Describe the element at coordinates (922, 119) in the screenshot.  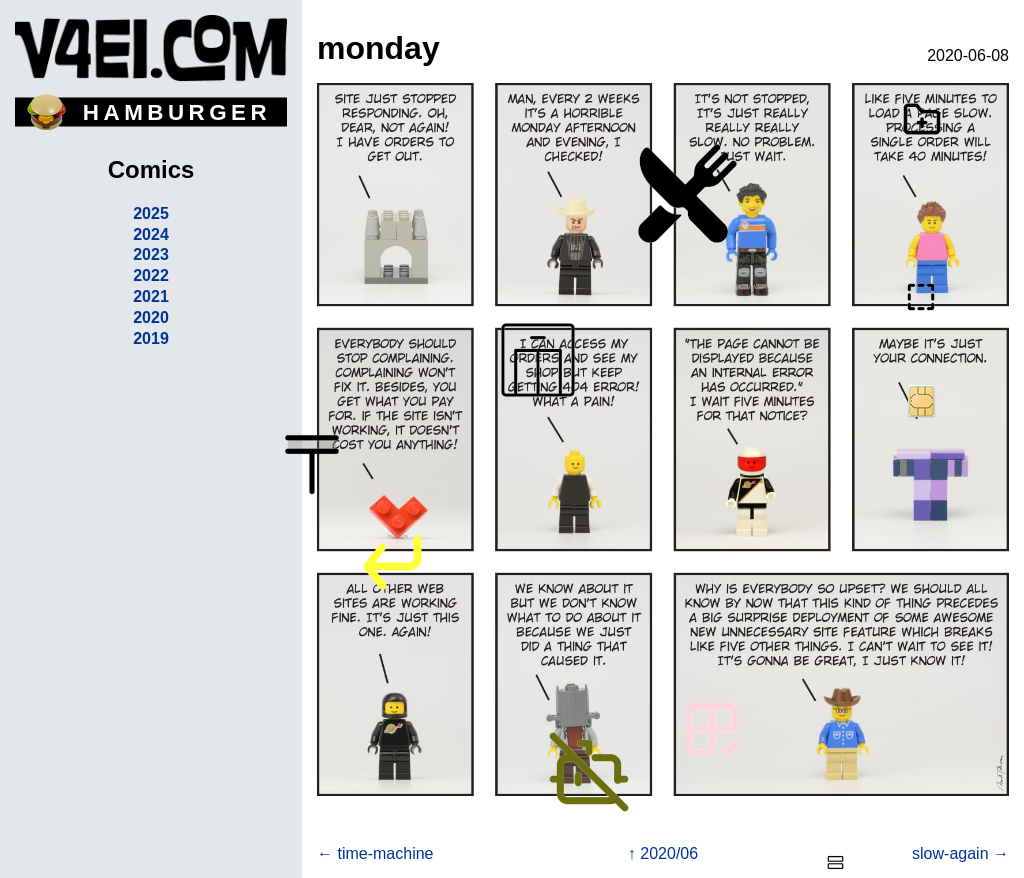
I see `create a new folder` at that location.